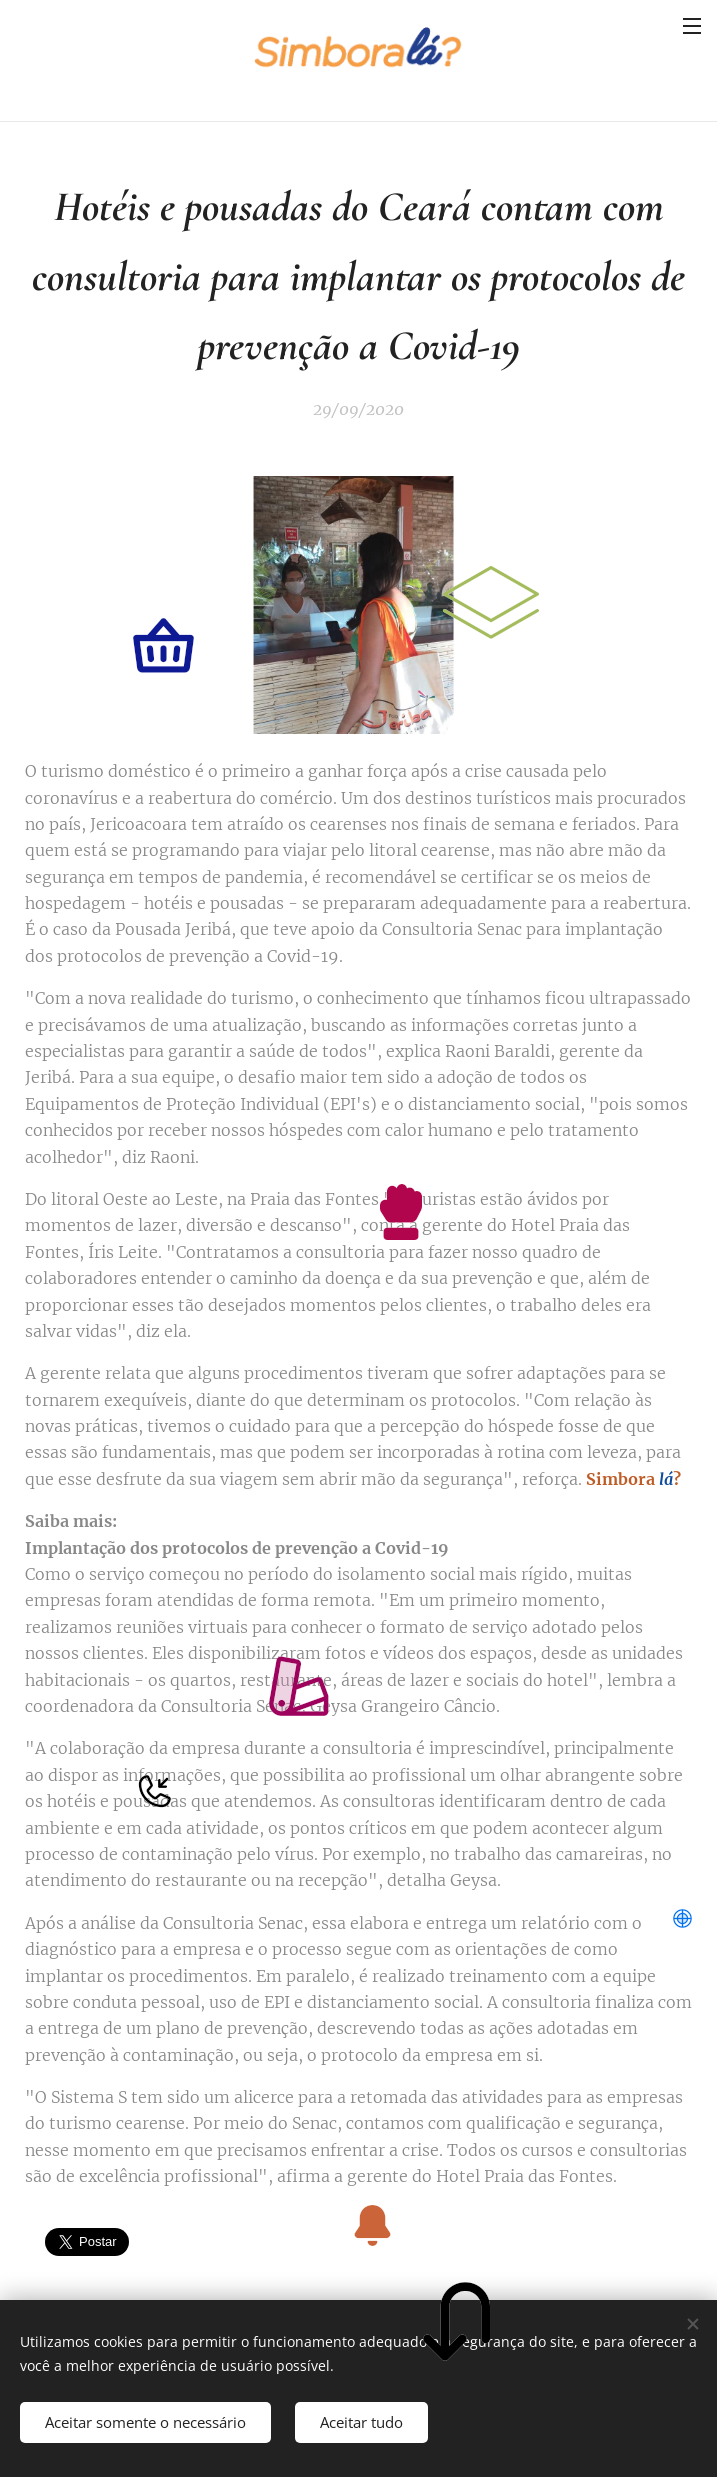  Describe the element at coordinates (401, 1212) in the screenshot. I see `indicates a fist bump or greeting gesture` at that location.